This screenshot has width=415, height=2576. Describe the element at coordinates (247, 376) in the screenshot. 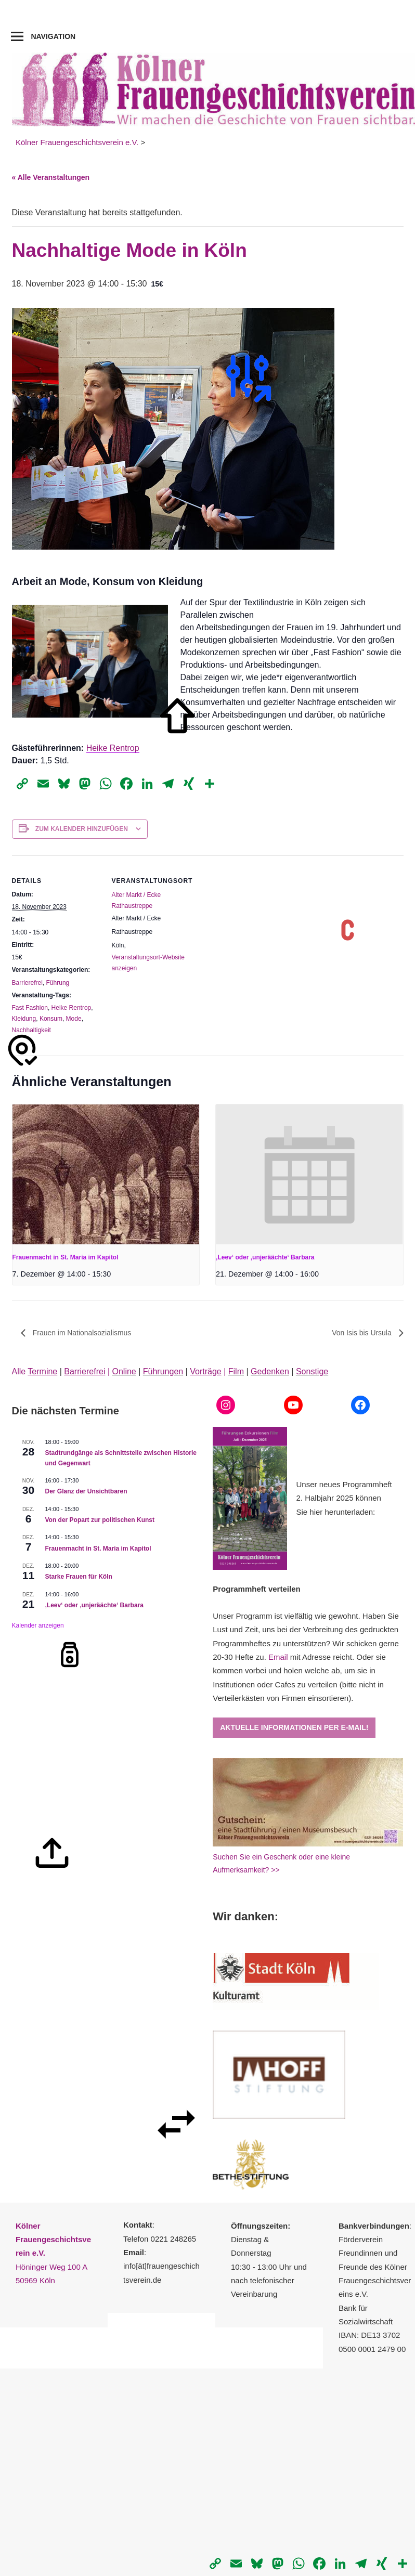

I see `share current filter or settings configuration` at that location.